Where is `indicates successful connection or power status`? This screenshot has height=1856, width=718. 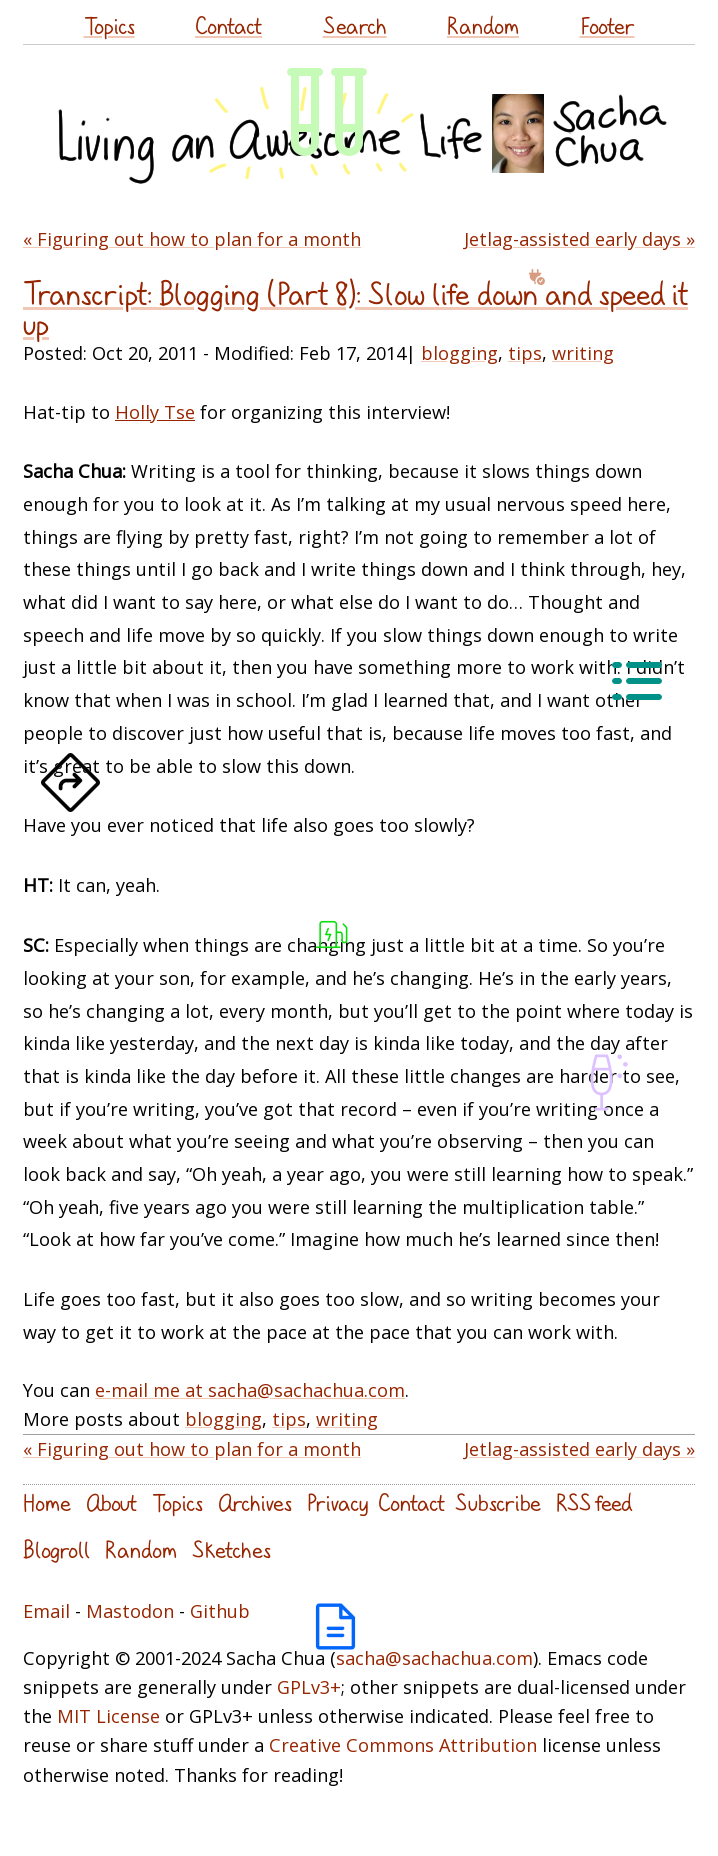
indicates successful connection or power status is located at coordinates (536, 277).